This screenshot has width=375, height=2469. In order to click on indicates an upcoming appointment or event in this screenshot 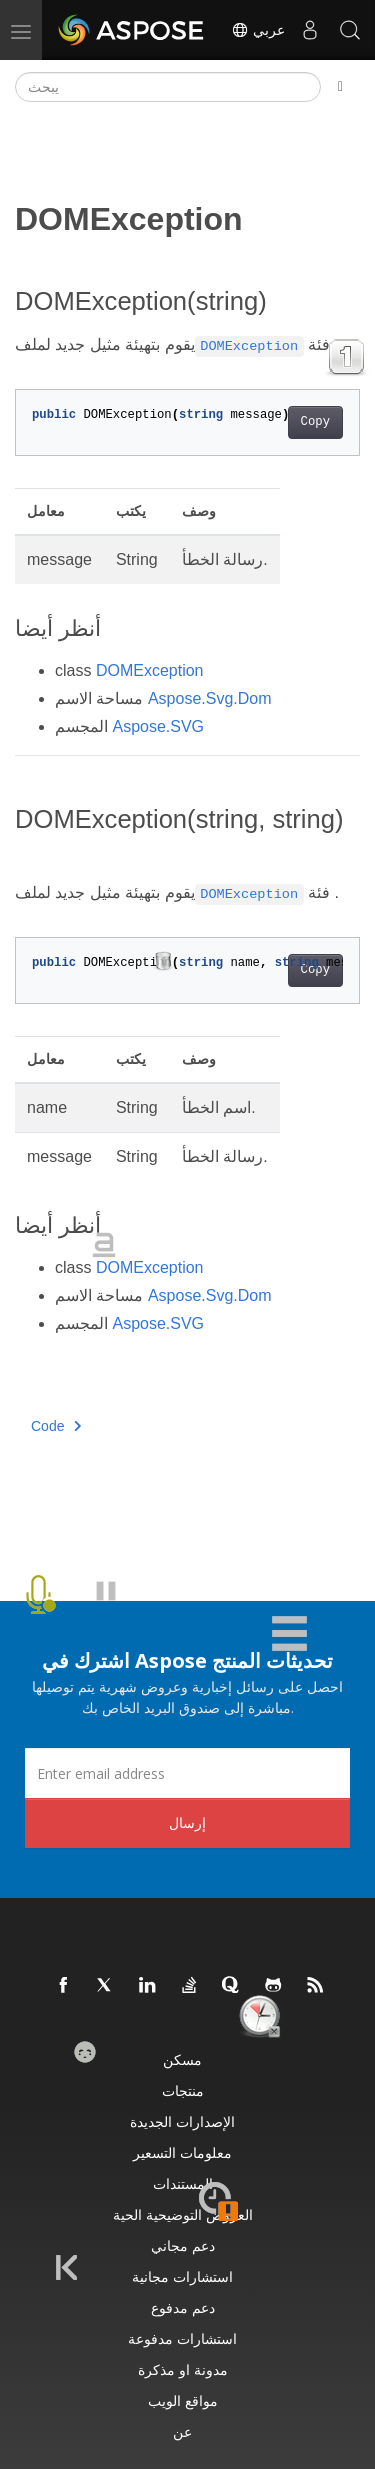, I will do `click(218, 2201)`.